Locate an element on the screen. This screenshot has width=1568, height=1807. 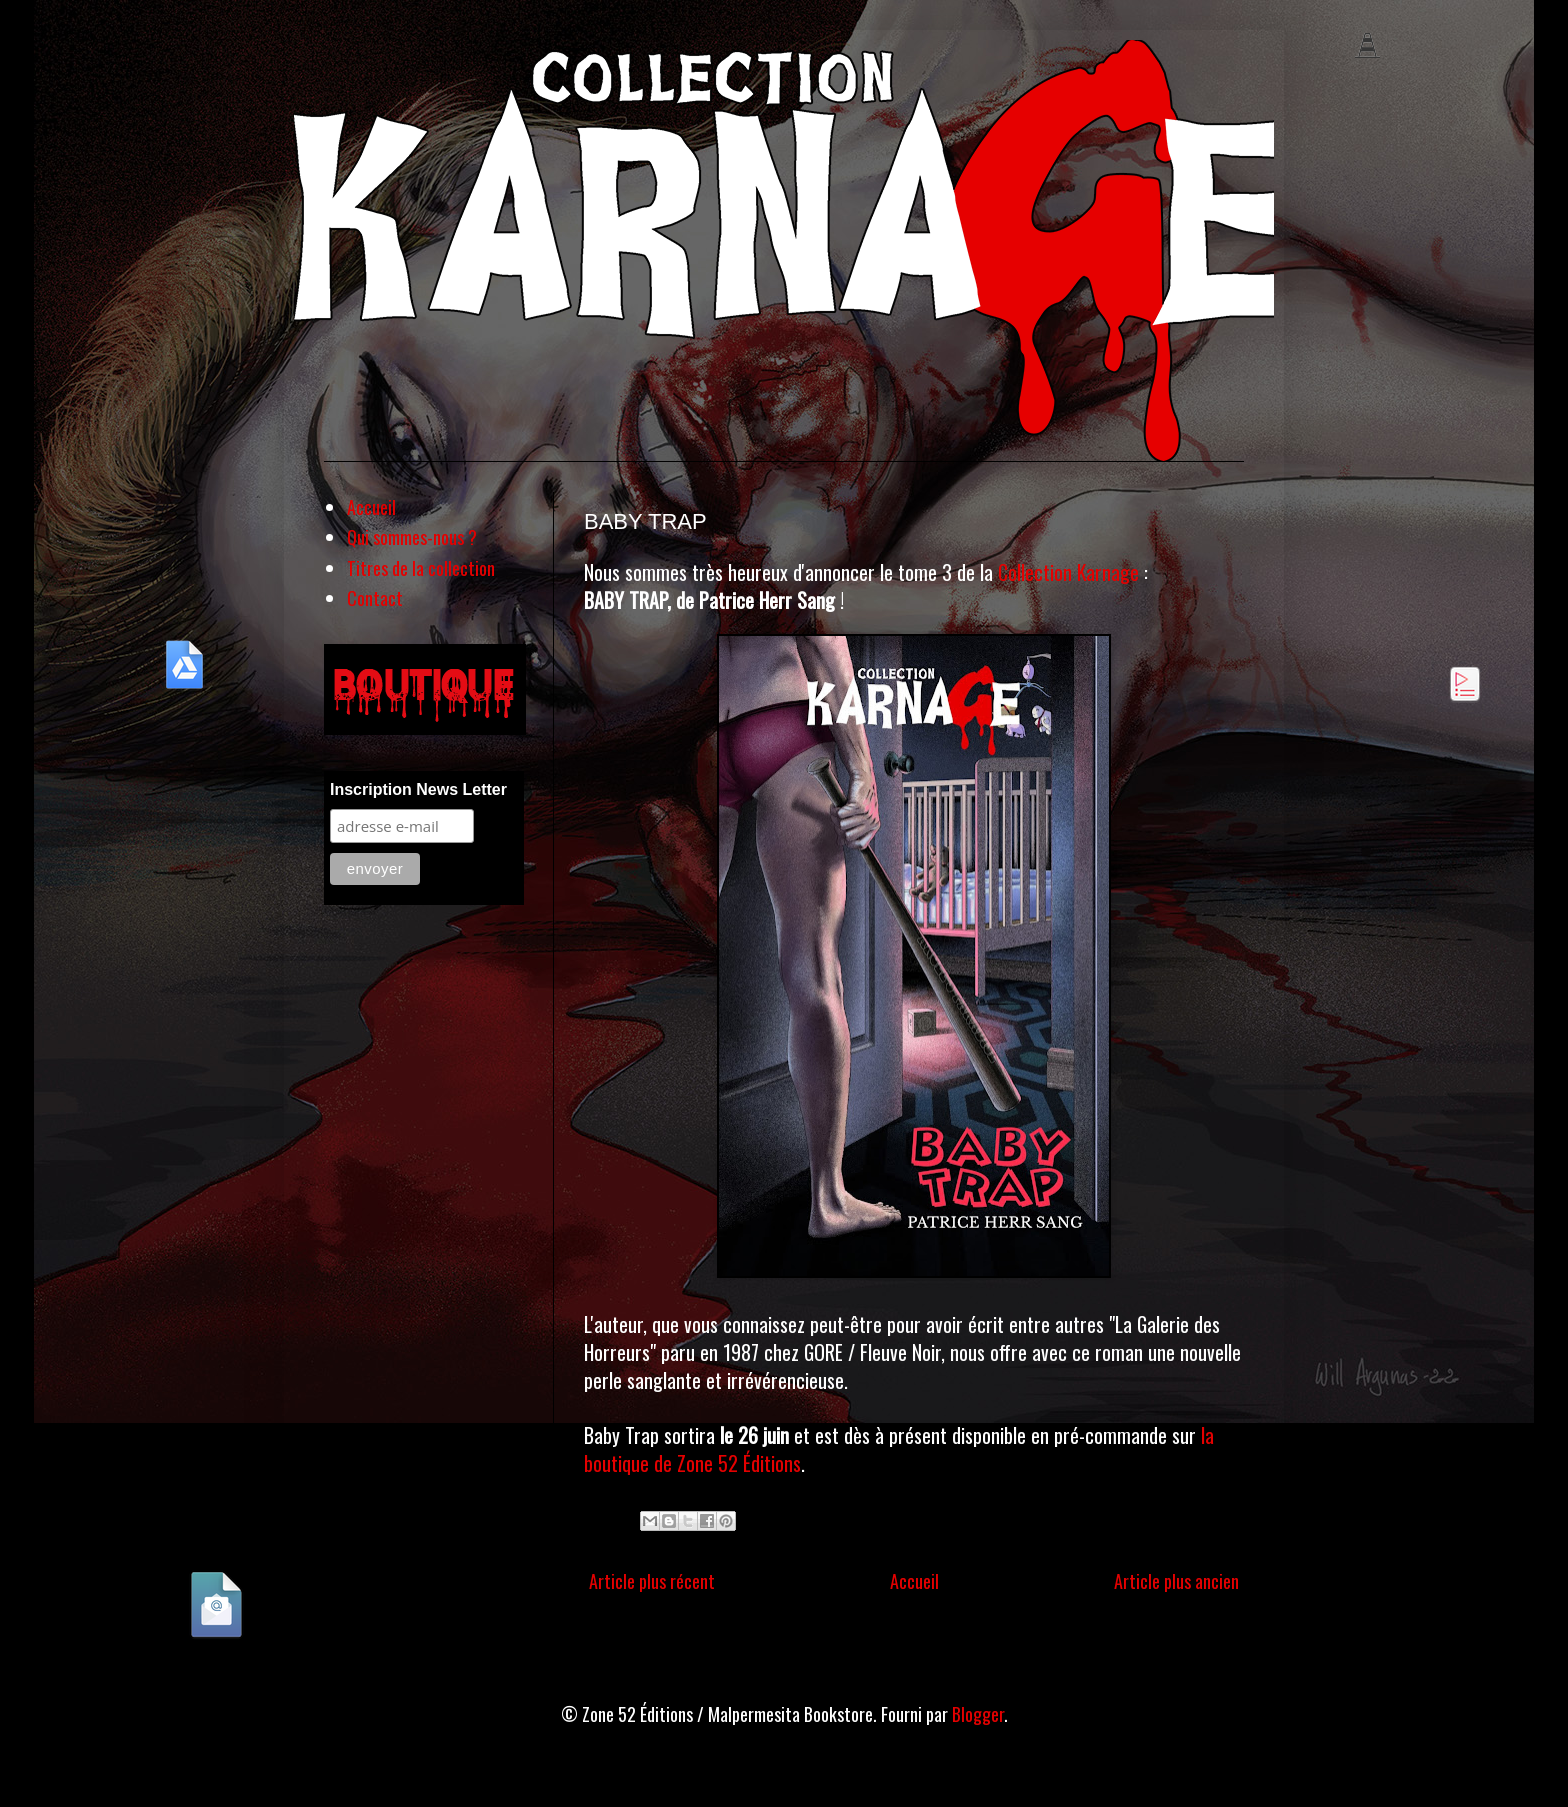
a google drive shortcut or linked file is located at coordinates (184, 665).